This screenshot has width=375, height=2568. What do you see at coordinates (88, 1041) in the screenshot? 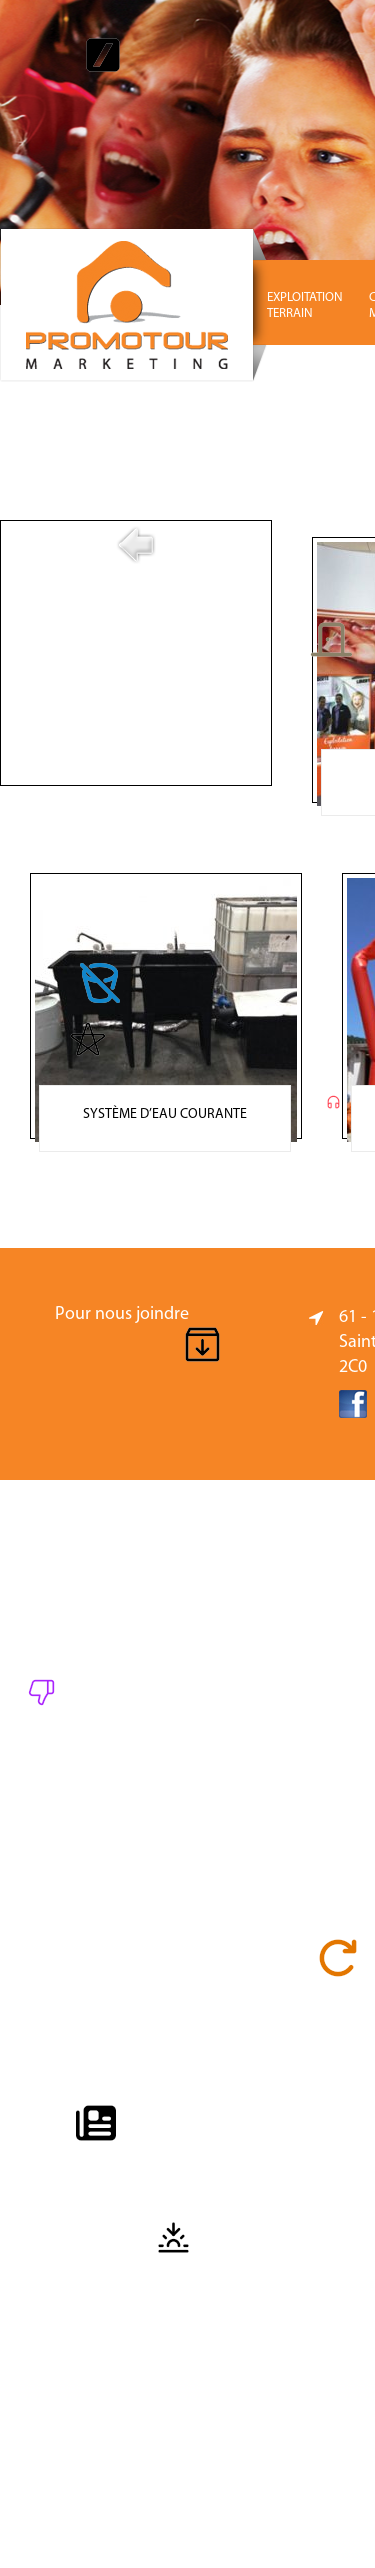
I see `select occult or mystical category` at bounding box center [88, 1041].